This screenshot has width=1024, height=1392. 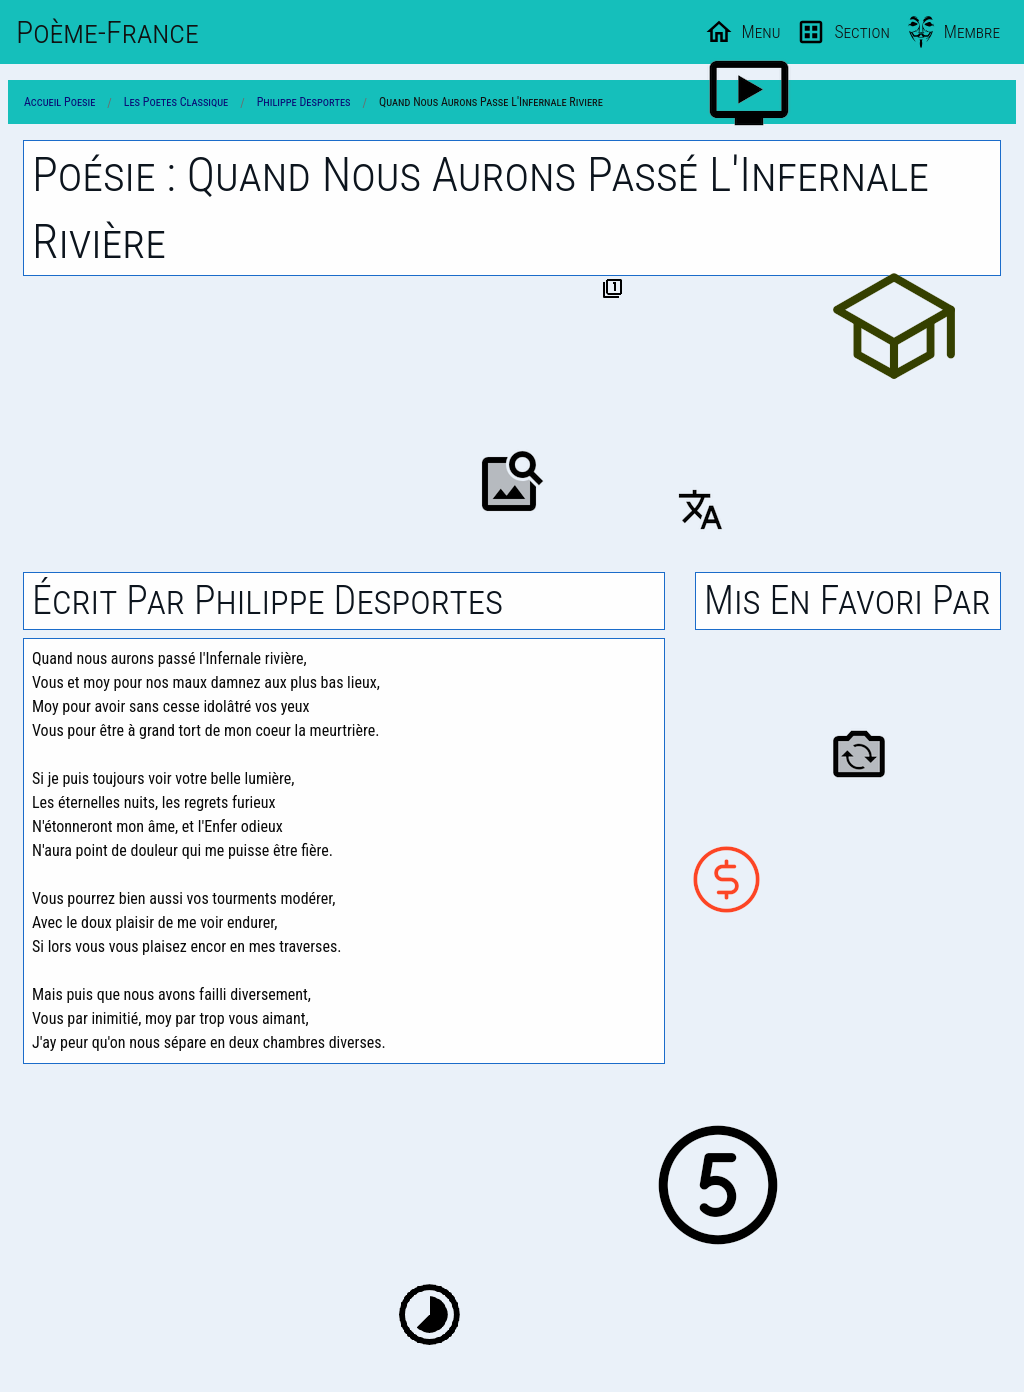 I want to click on enable timelapse recording mode, so click(x=429, y=1314).